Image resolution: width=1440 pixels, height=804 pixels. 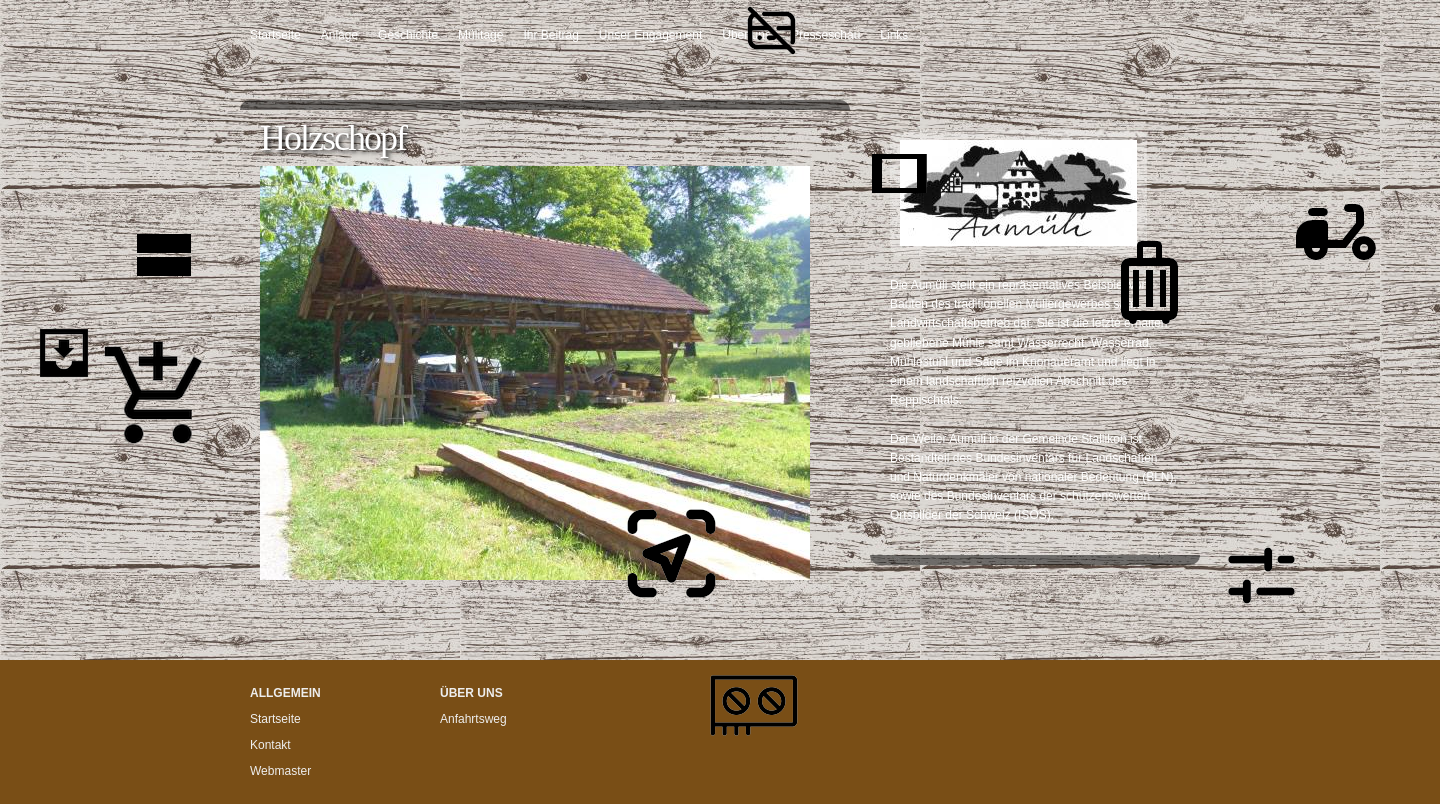 I want to click on view graphics card or GPU information, so click(x=754, y=704).